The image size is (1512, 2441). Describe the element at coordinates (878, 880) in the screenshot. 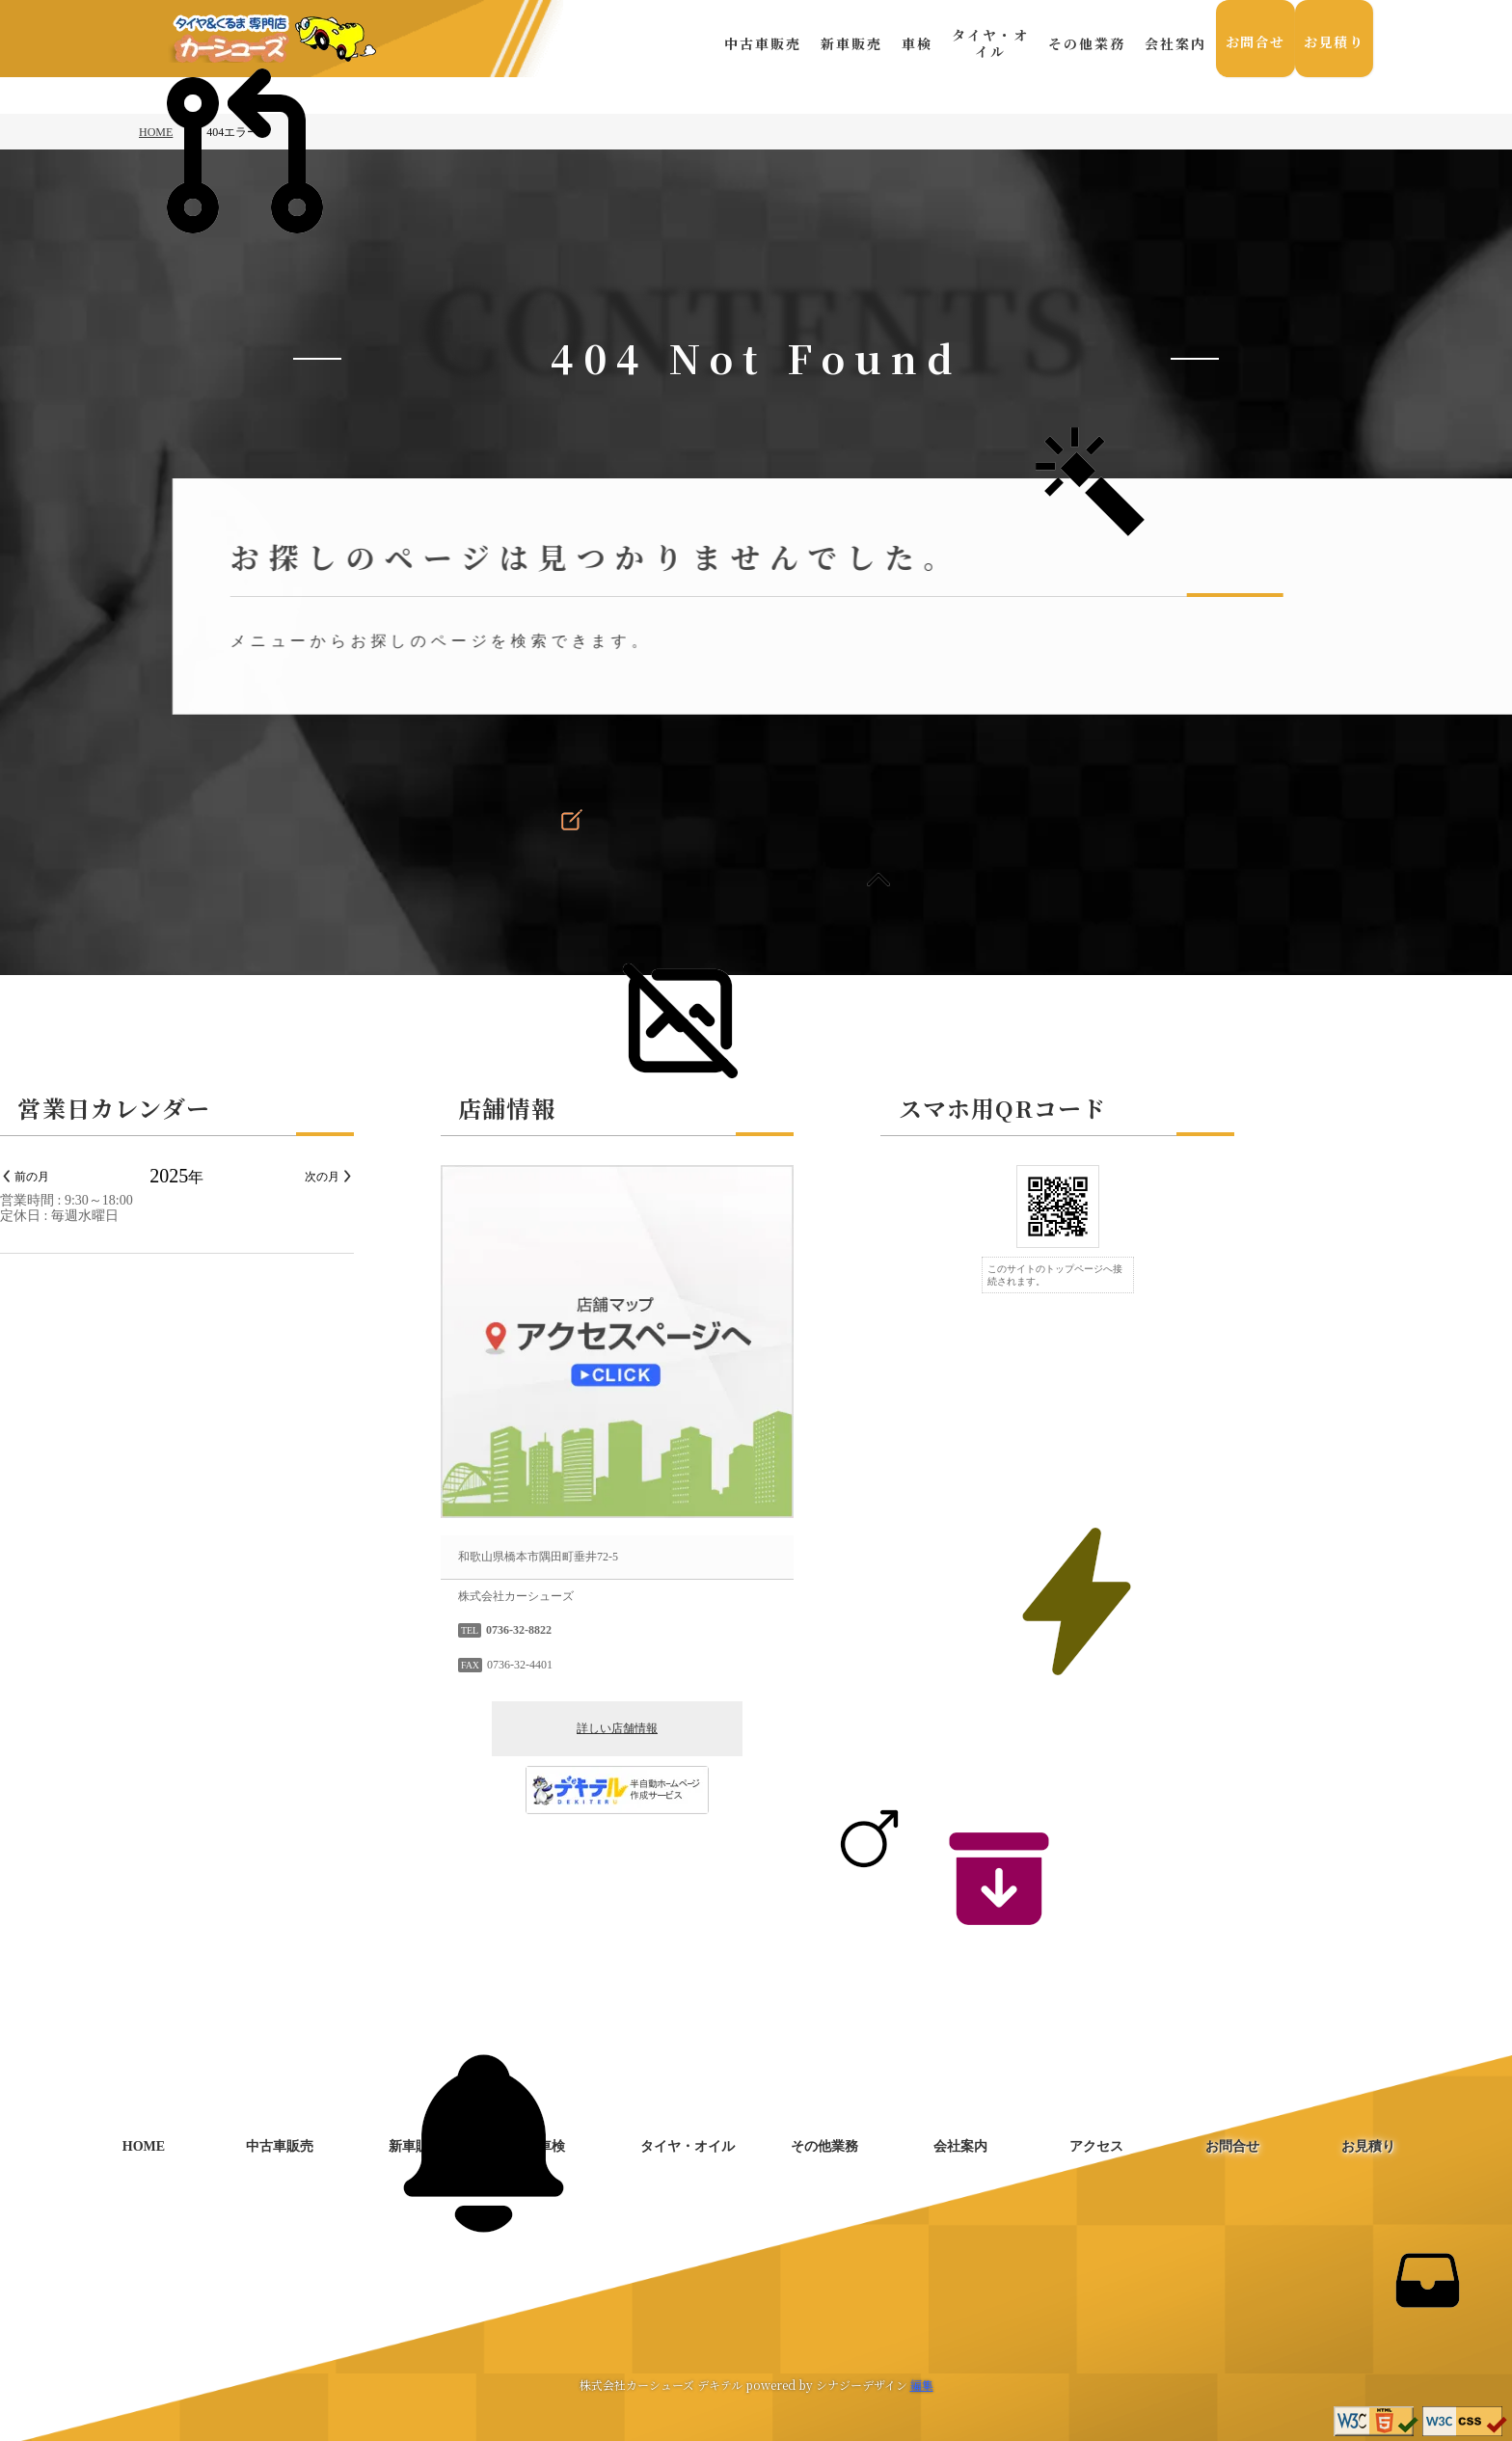

I see `collapse an expanded section` at that location.